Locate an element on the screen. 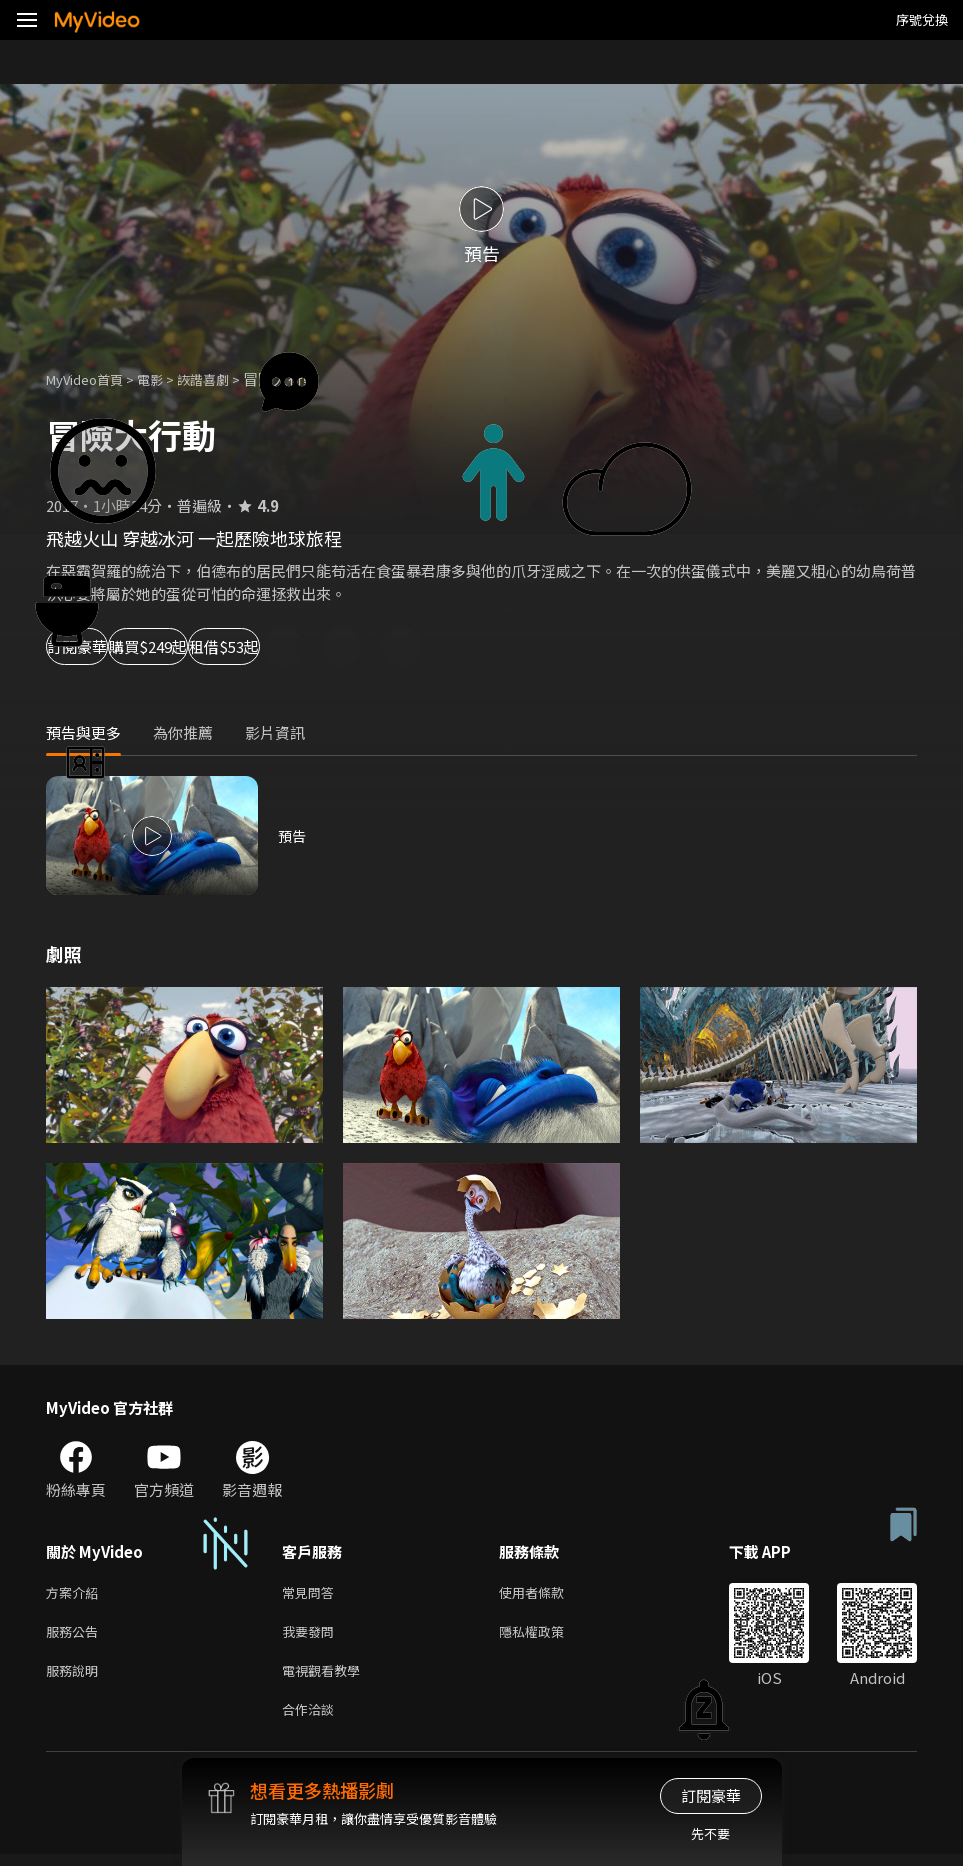  view your saved bookmarks is located at coordinates (903, 1524).